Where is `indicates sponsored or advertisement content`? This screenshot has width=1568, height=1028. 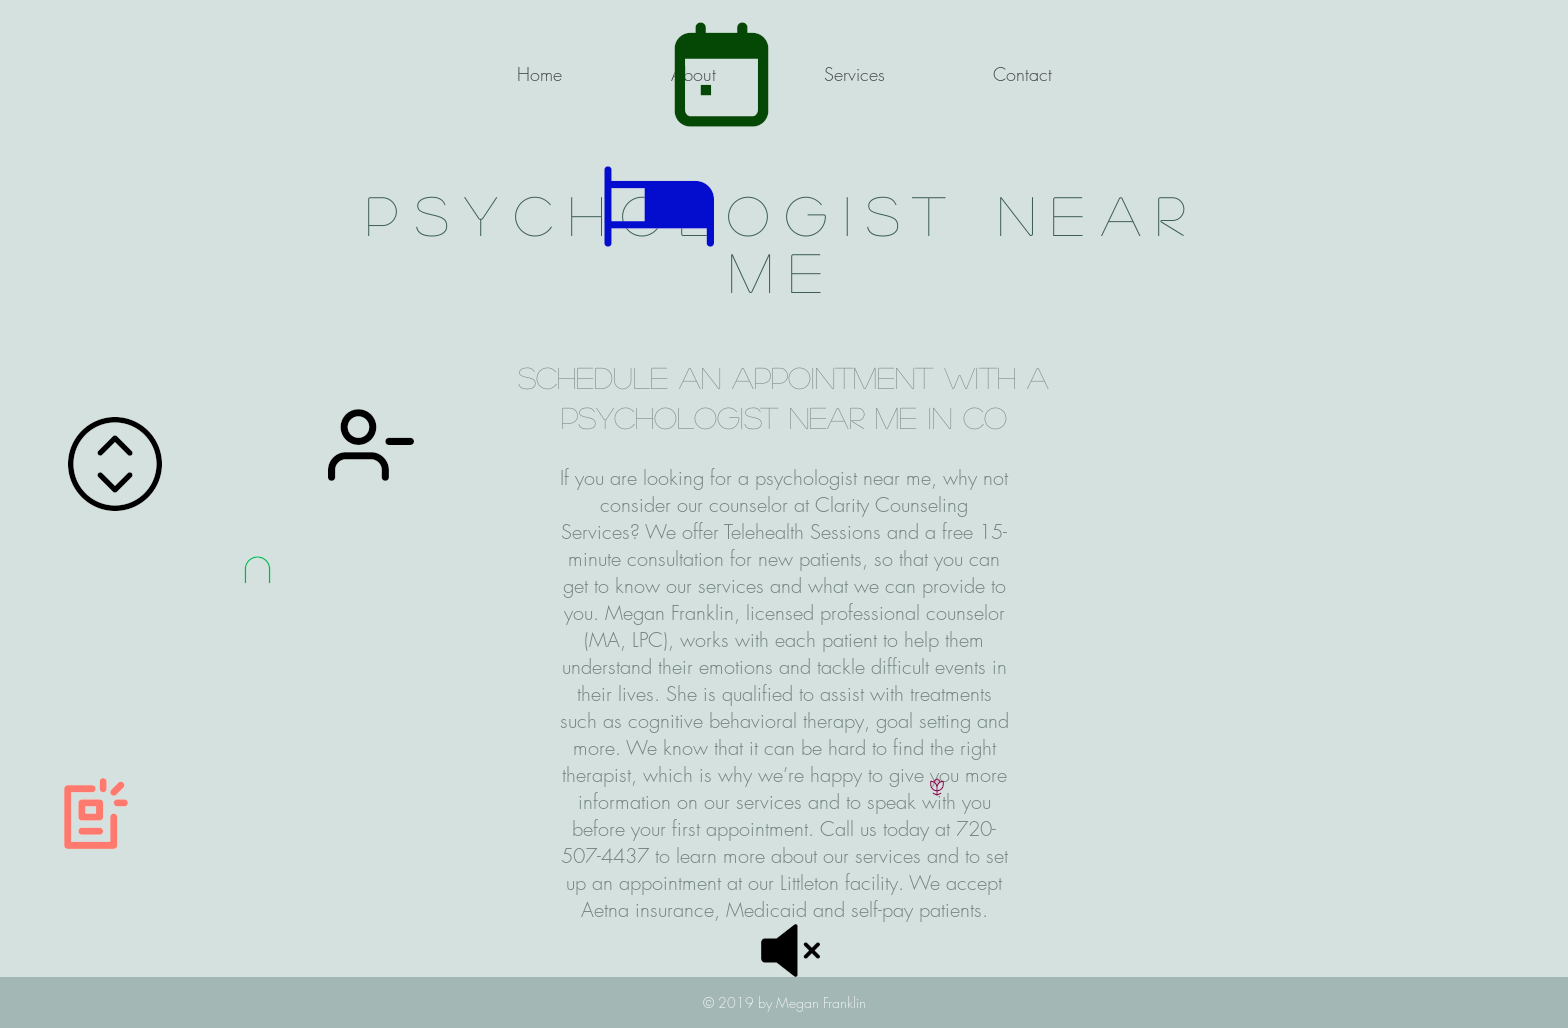
indicates sponsored or advertisement content is located at coordinates (92, 813).